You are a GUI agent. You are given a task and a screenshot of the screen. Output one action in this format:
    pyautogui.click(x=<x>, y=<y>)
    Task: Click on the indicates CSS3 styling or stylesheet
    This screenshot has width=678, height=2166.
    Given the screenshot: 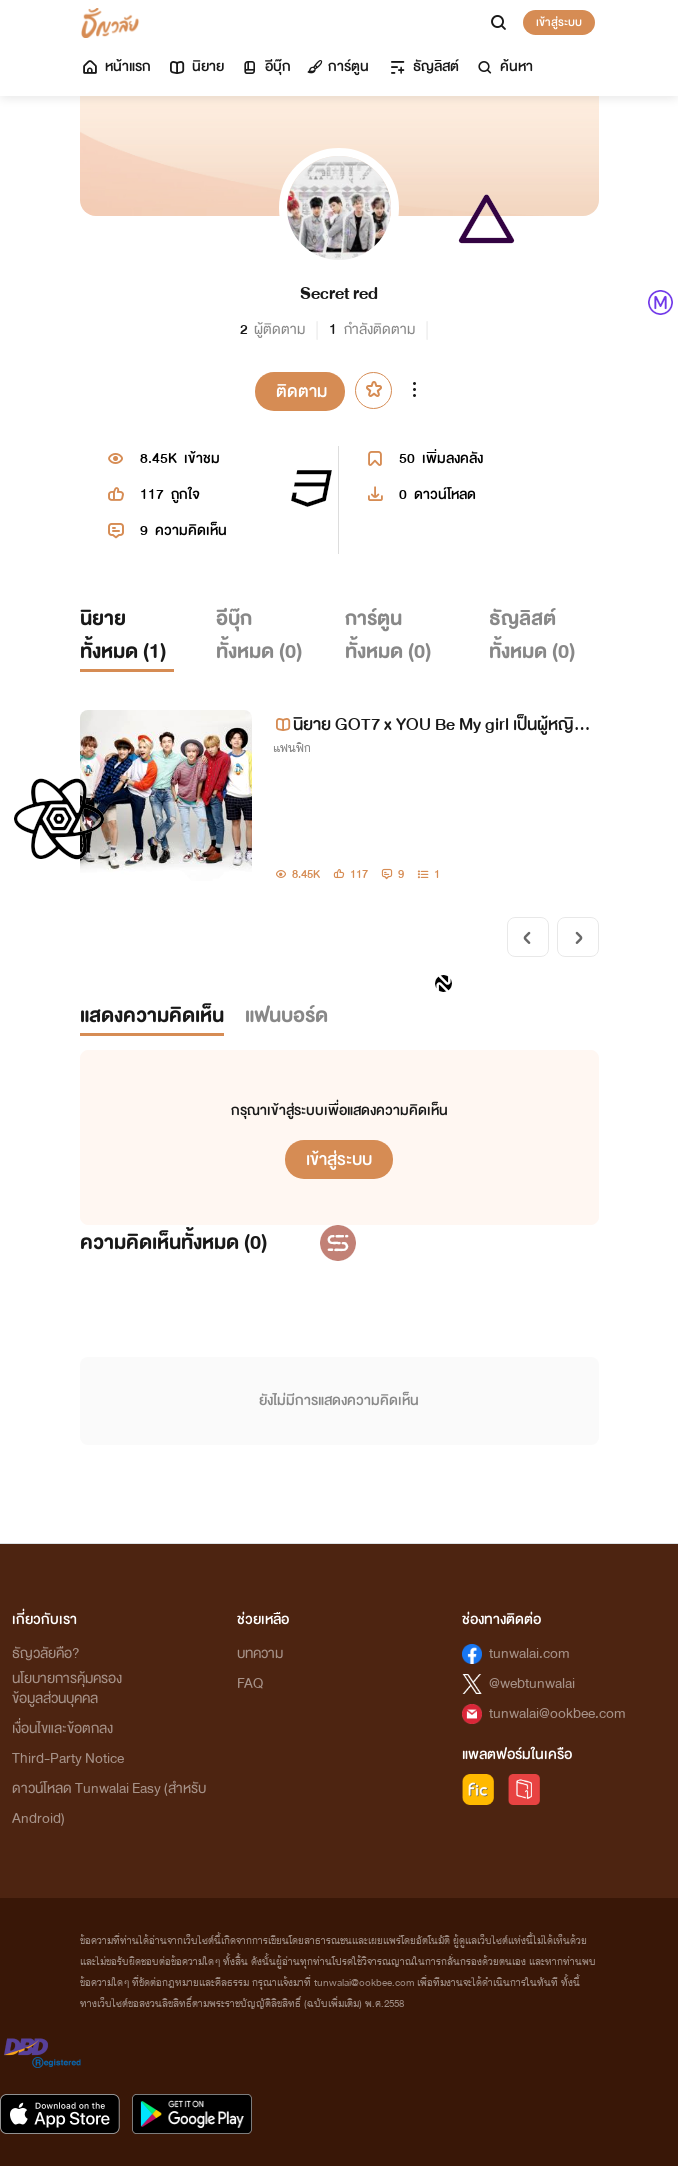 What is the action you would take?
    pyautogui.click(x=311, y=488)
    